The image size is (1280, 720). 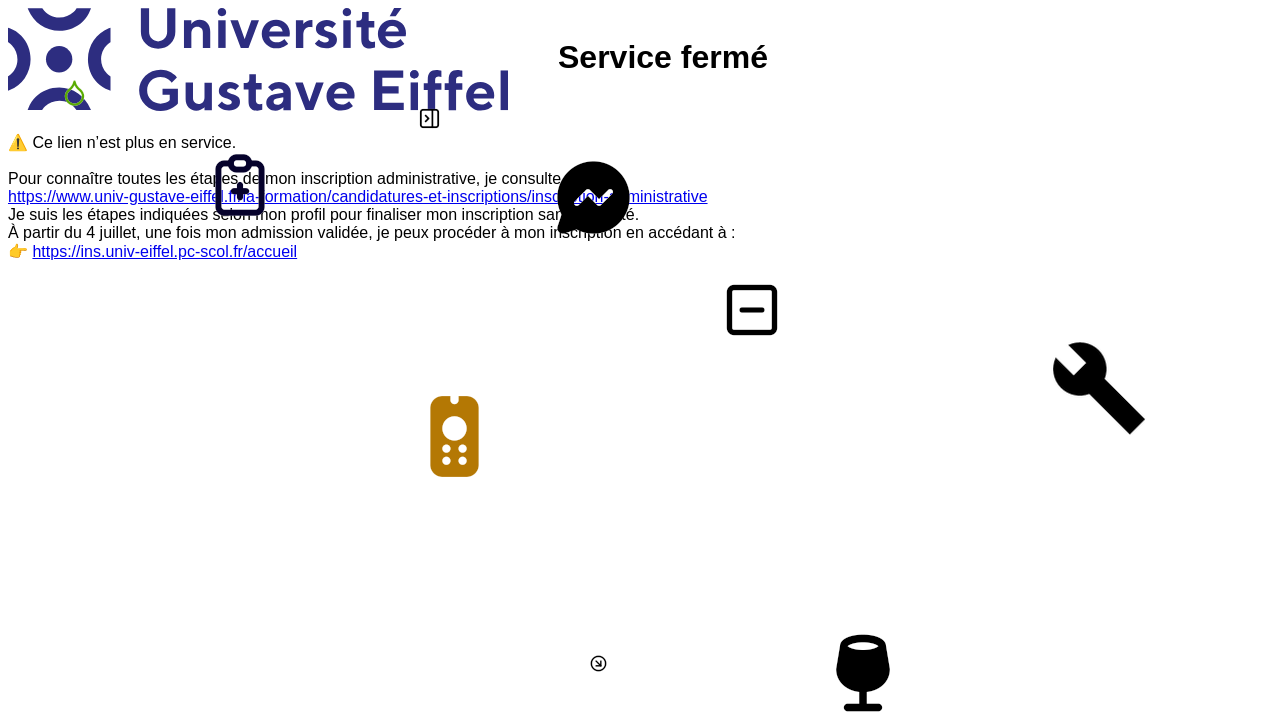 What do you see at coordinates (454, 436) in the screenshot?
I see `control a connected device remotely` at bounding box center [454, 436].